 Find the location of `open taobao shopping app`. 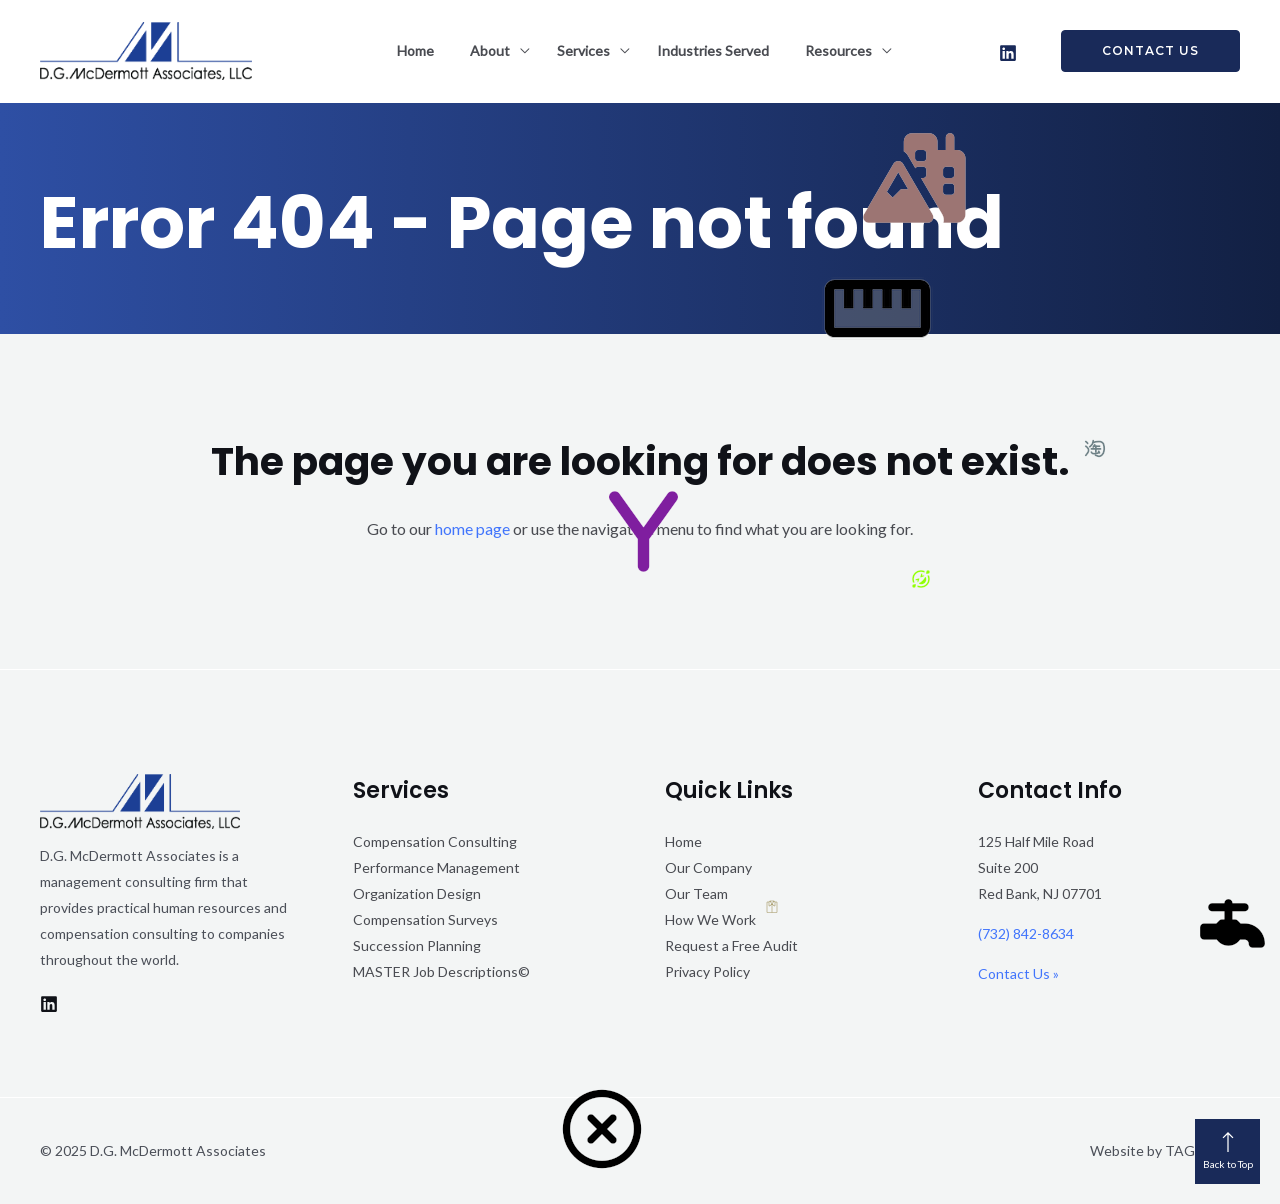

open taobao shopping app is located at coordinates (1095, 448).